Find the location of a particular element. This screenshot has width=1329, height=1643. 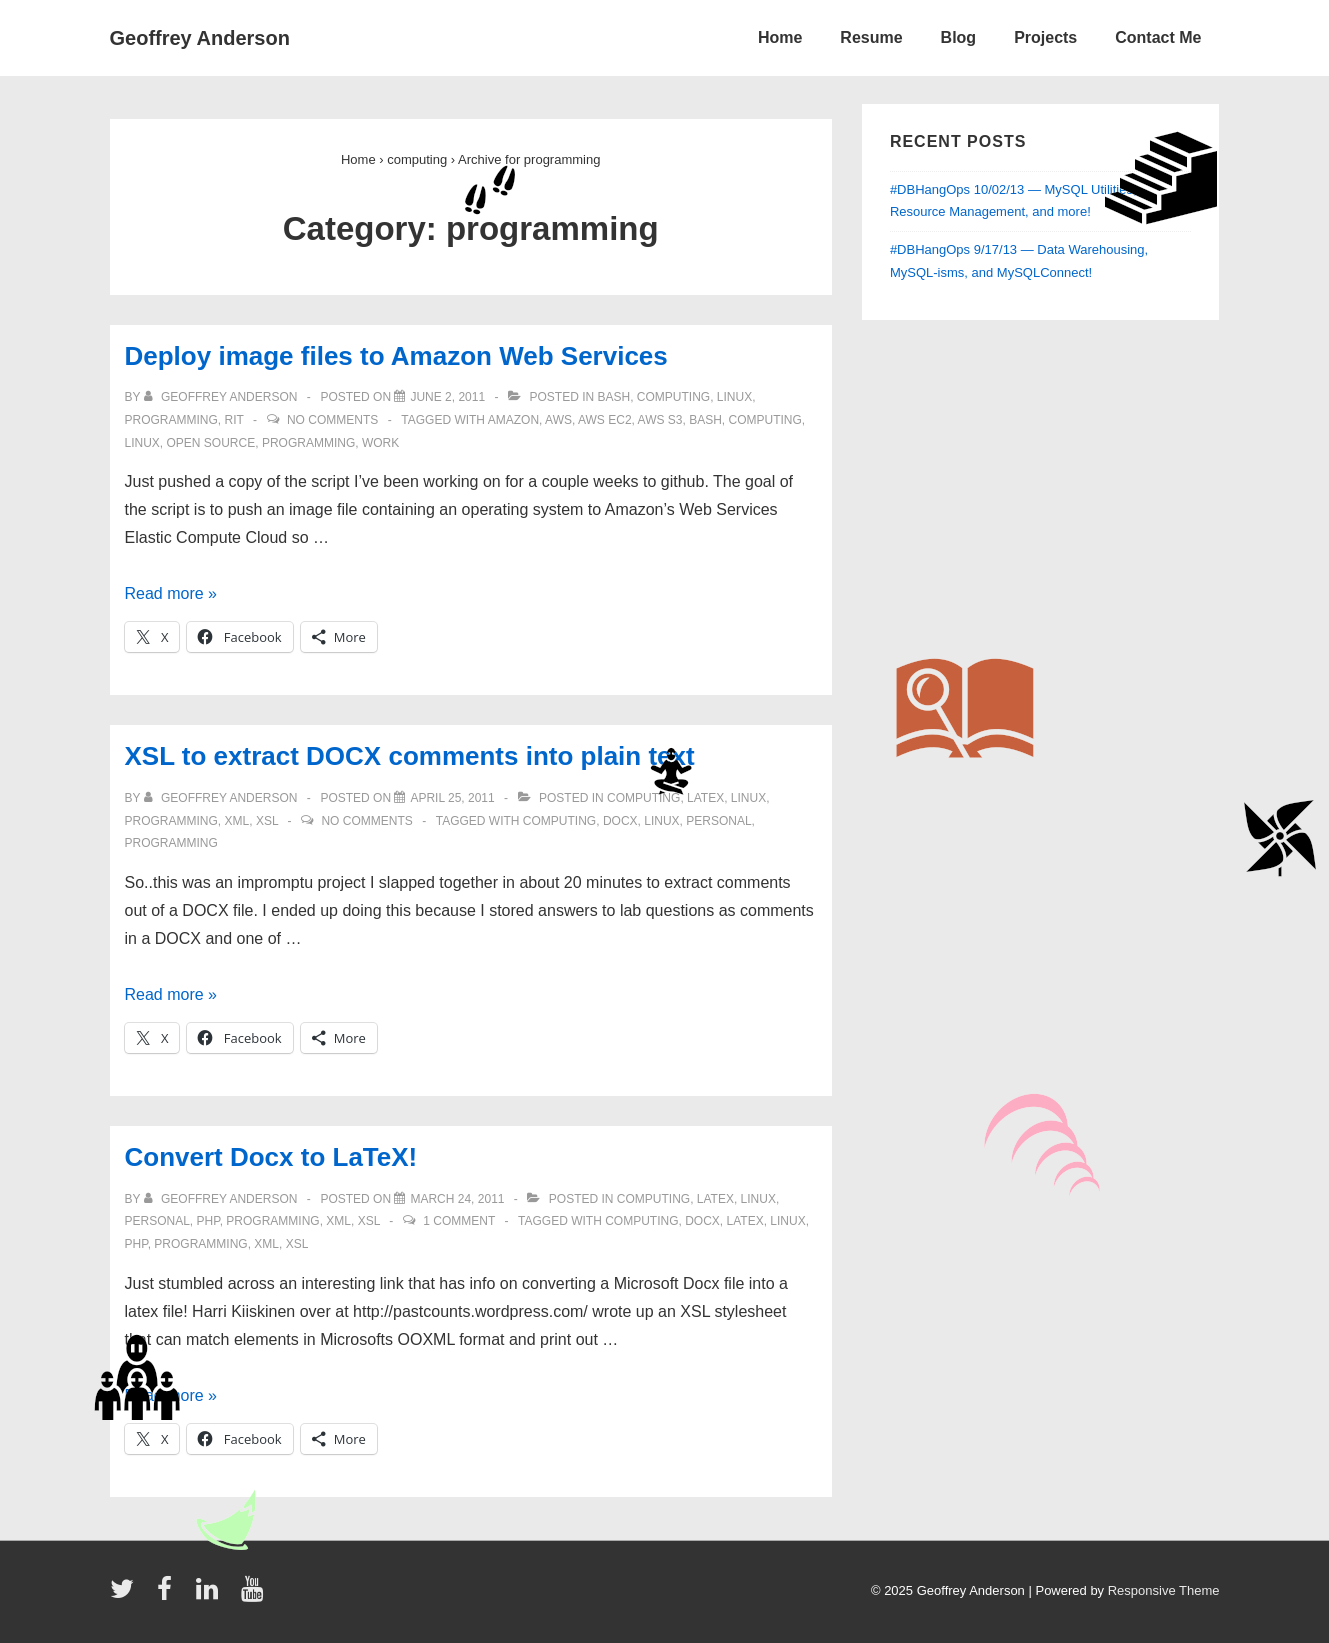

navigate between levels or floors is located at coordinates (1161, 178).